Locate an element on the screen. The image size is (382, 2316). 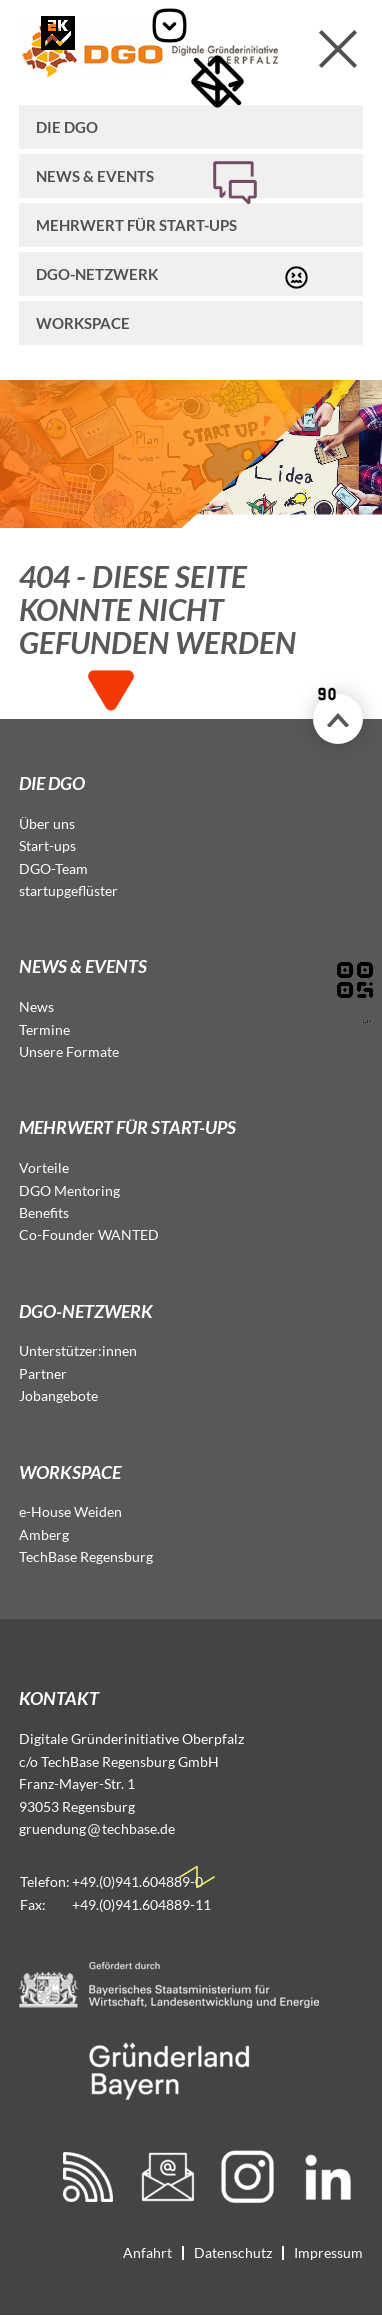
select sawtooth waveform in audio synthesizer is located at coordinates (197, 1877).